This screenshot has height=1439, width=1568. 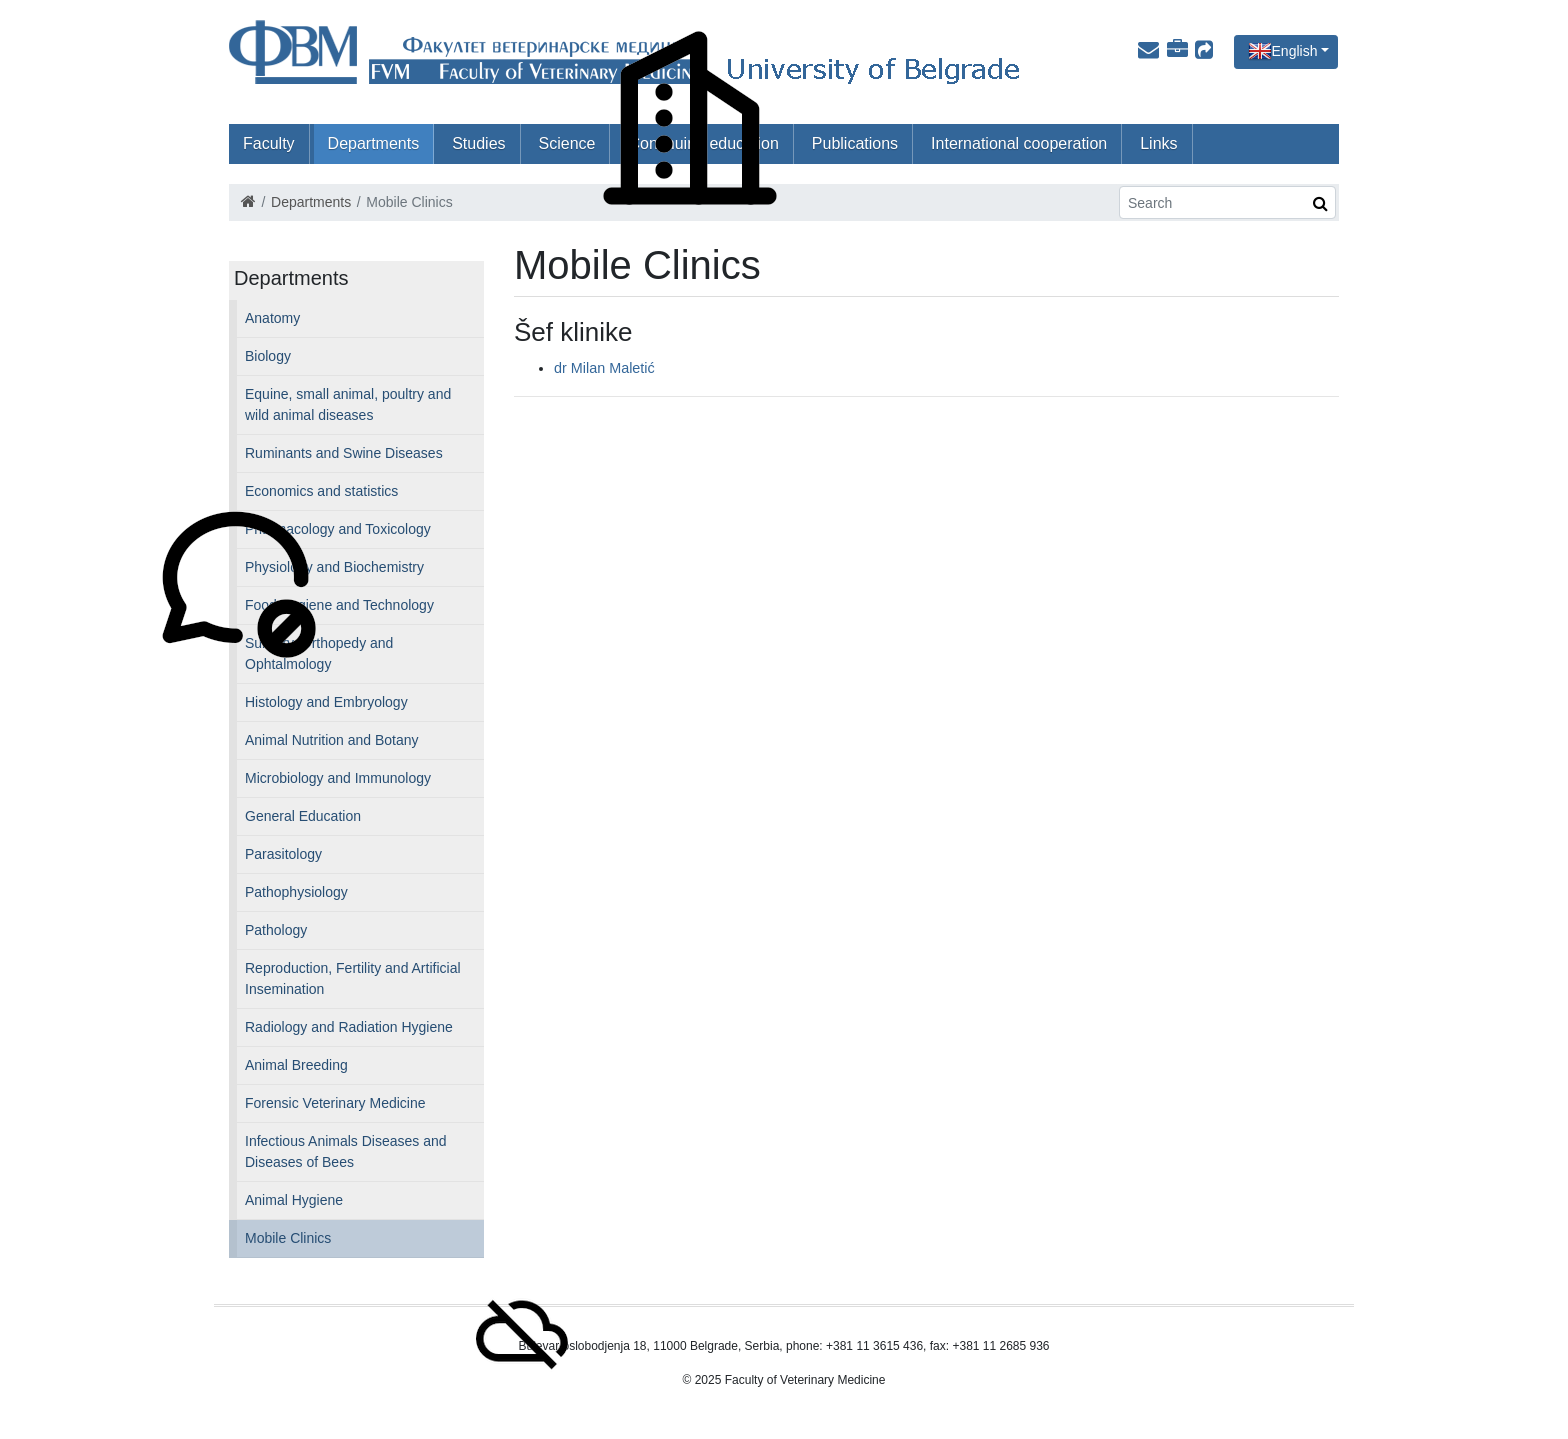 I want to click on view corporate or business location, so click(x=690, y=118).